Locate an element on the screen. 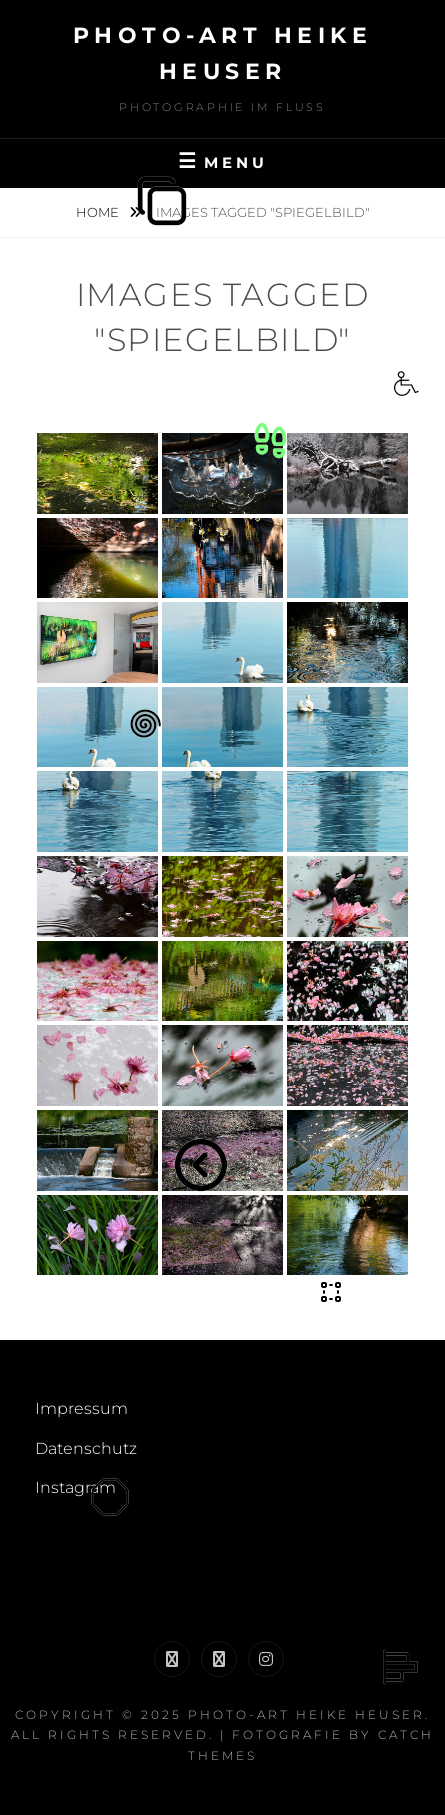 This screenshot has height=1815, width=445. view horizontal bar chart data is located at coordinates (399, 1667).